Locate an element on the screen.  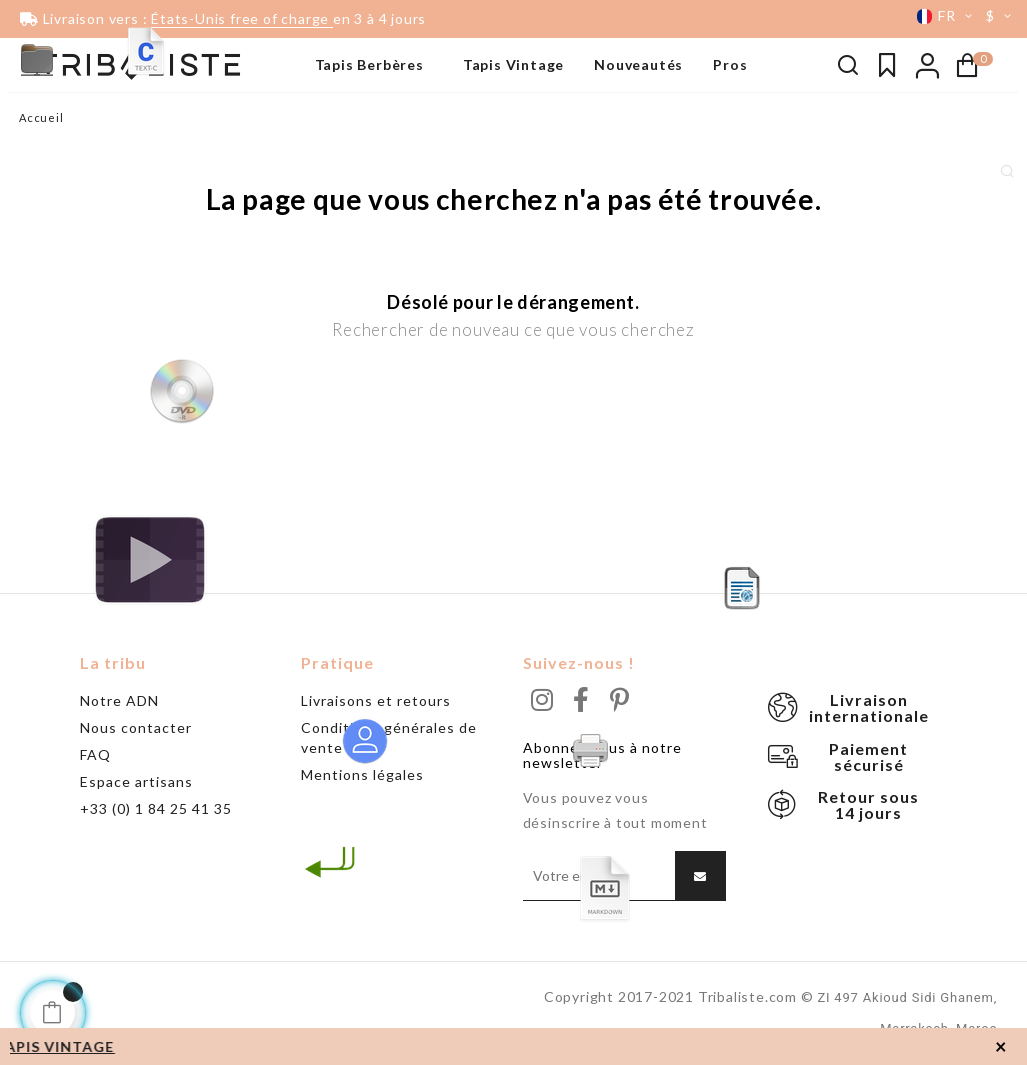
indicates a personal or user-owned item is located at coordinates (365, 741).